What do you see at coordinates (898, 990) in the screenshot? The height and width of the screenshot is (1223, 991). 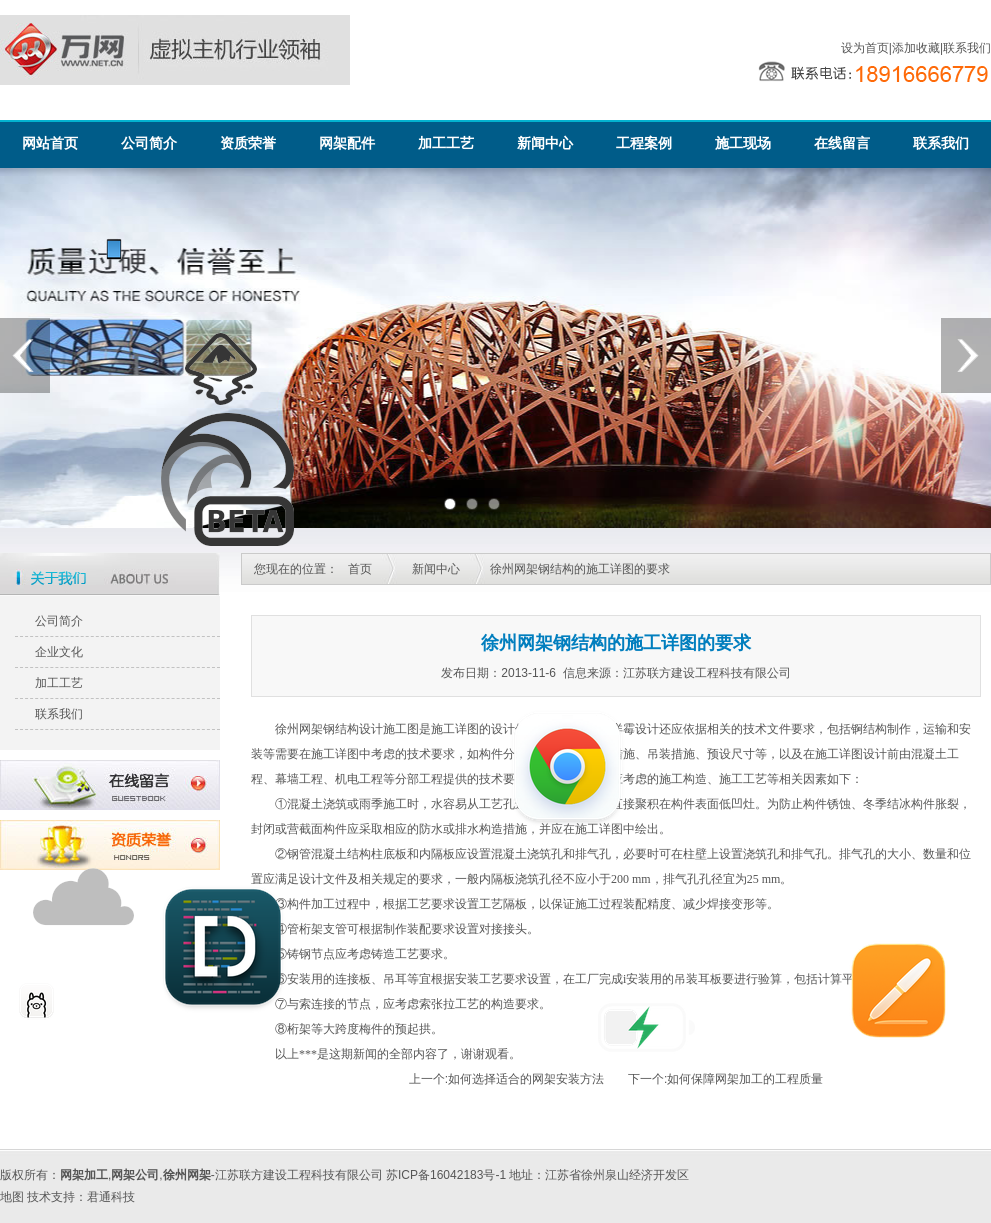 I see `open Pages document editor` at bounding box center [898, 990].